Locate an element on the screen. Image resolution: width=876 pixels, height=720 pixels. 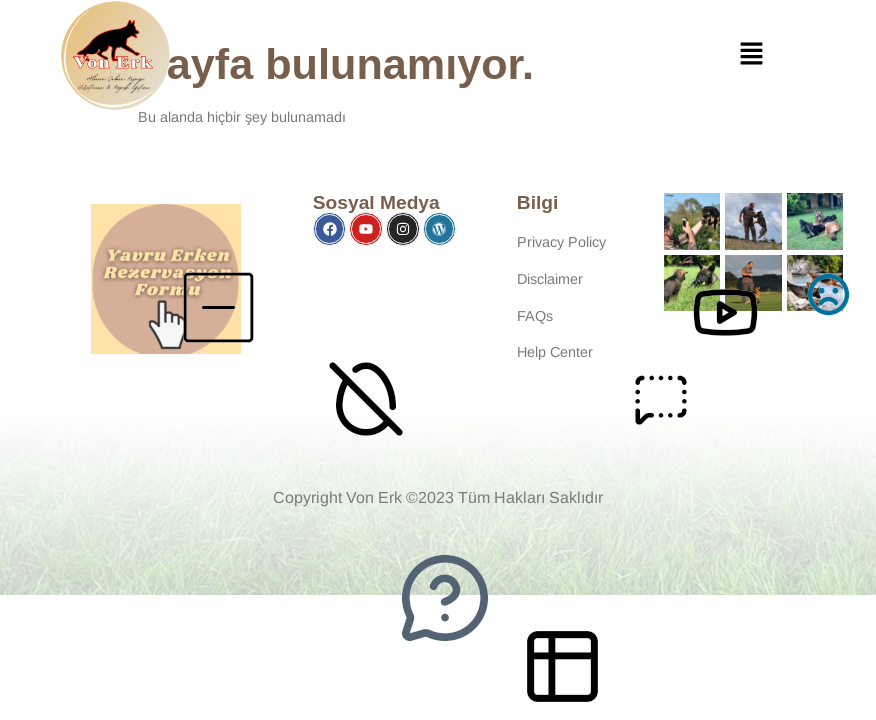
indicate negative feedback or dissatisfaction is located at coordinates (828, 294).